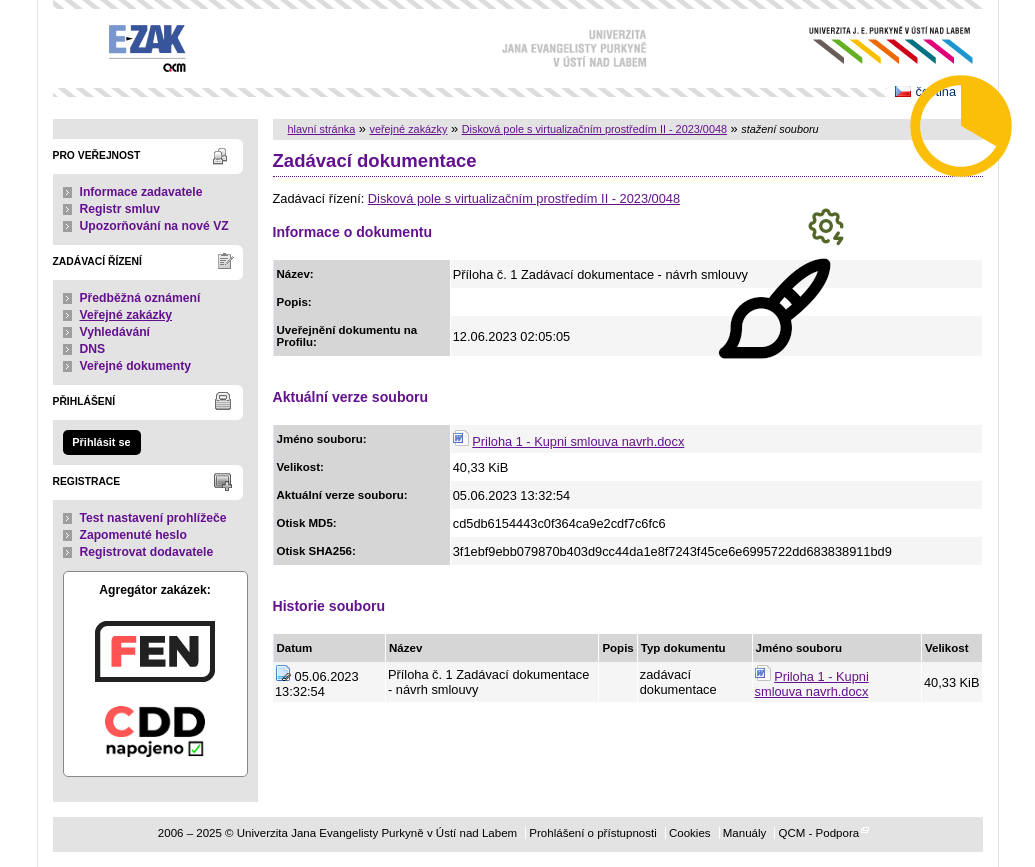  I want to click on access power or performance settings, so click(826, 226).